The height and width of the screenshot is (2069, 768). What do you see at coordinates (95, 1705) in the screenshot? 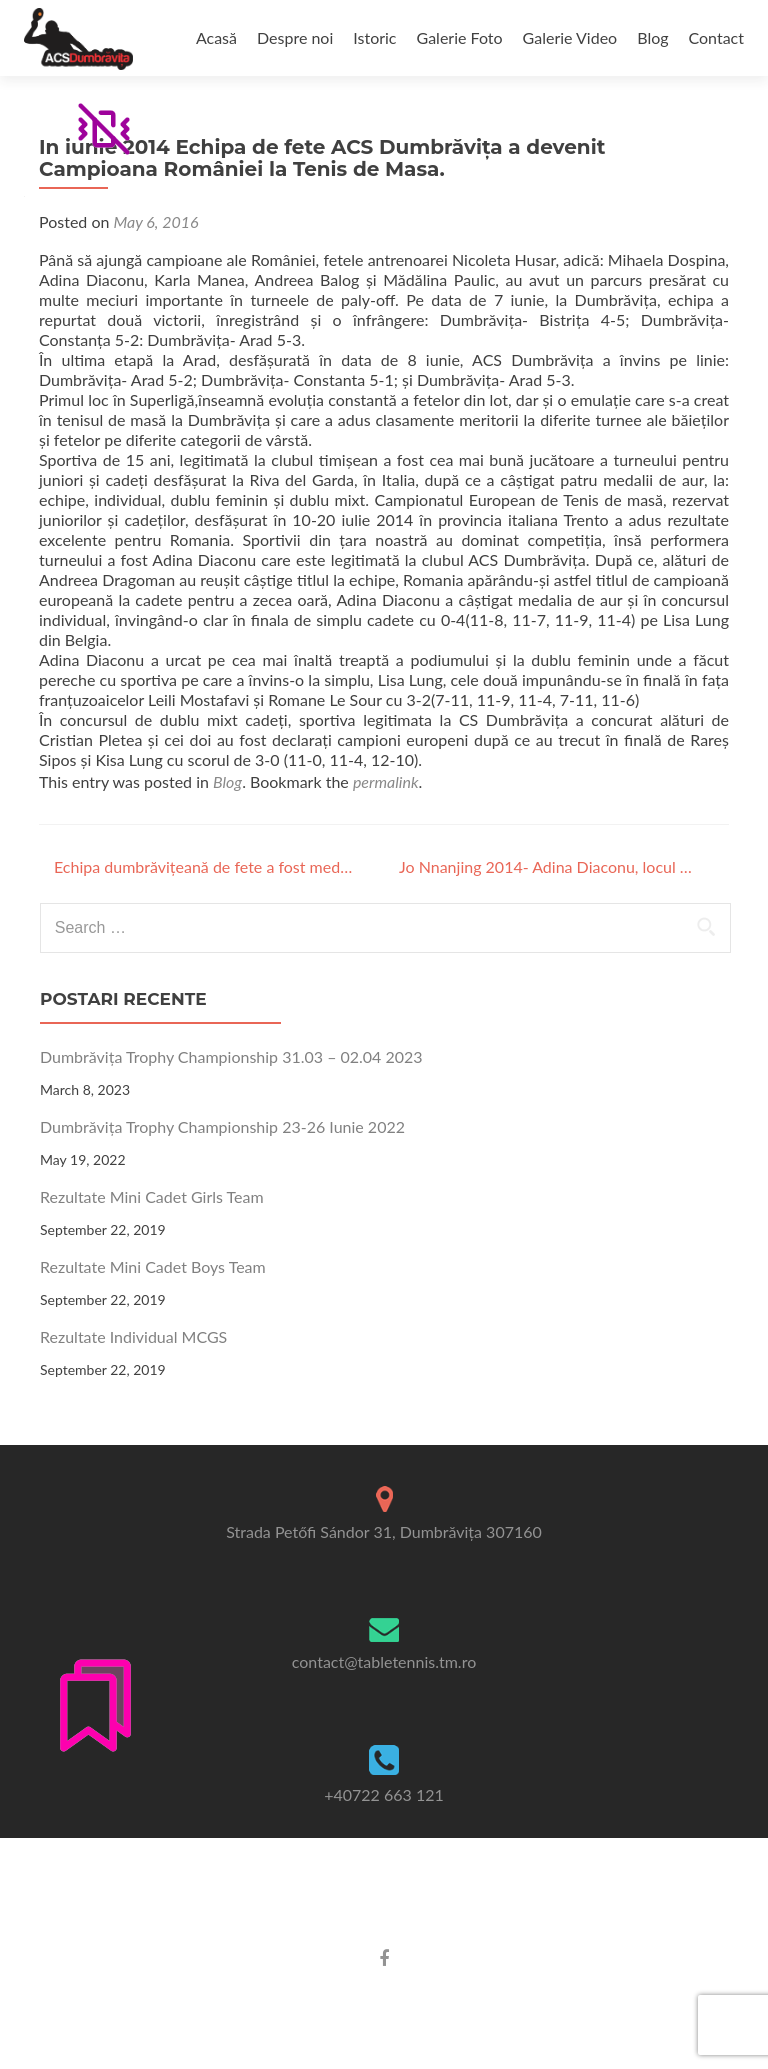
I see `view your bookmarked items` at bounding box center [95, 1705].